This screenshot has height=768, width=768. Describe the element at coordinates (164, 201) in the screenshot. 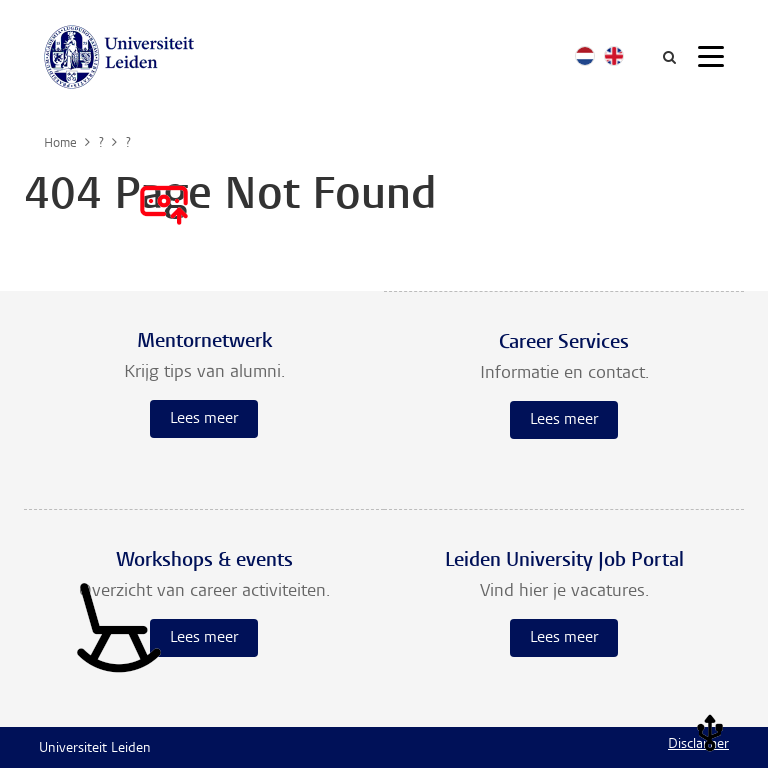

I see `send money or make a payment` at that location.